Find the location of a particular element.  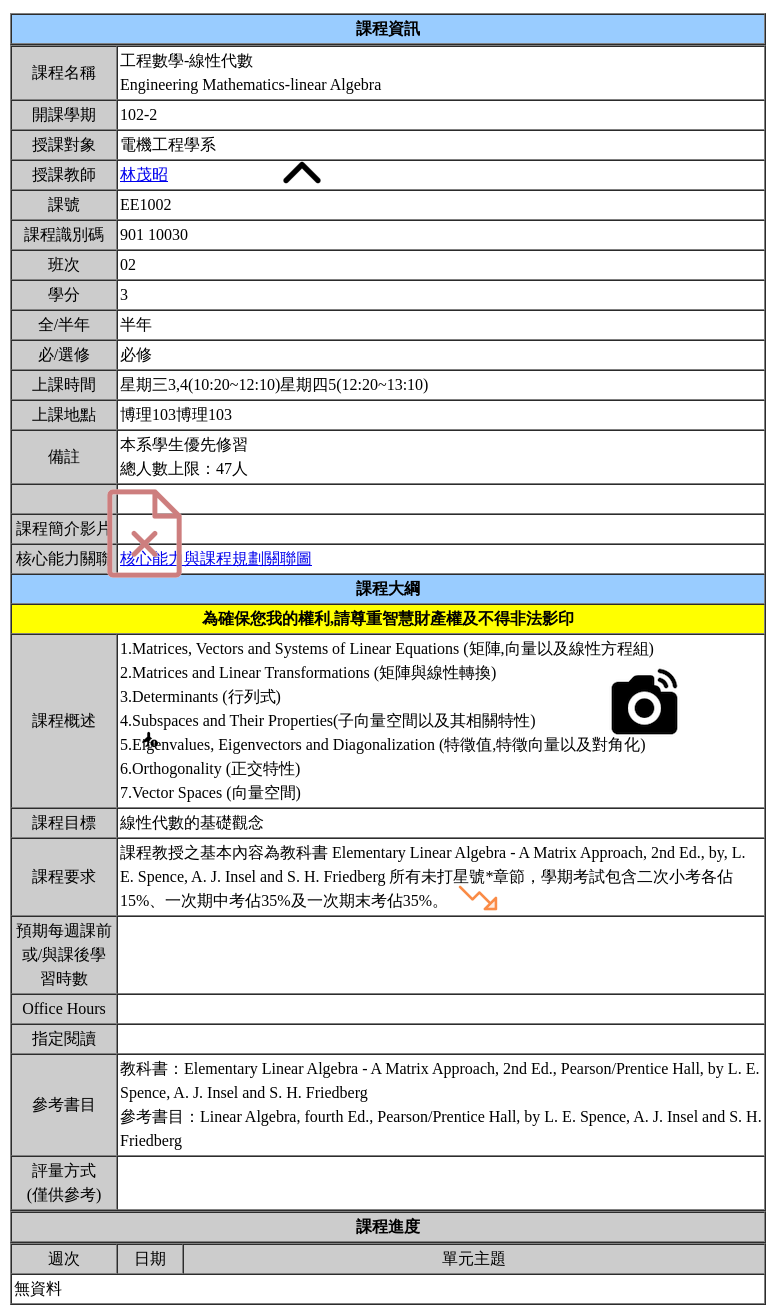

delete or remove a file is located at coordinates (144, 533).